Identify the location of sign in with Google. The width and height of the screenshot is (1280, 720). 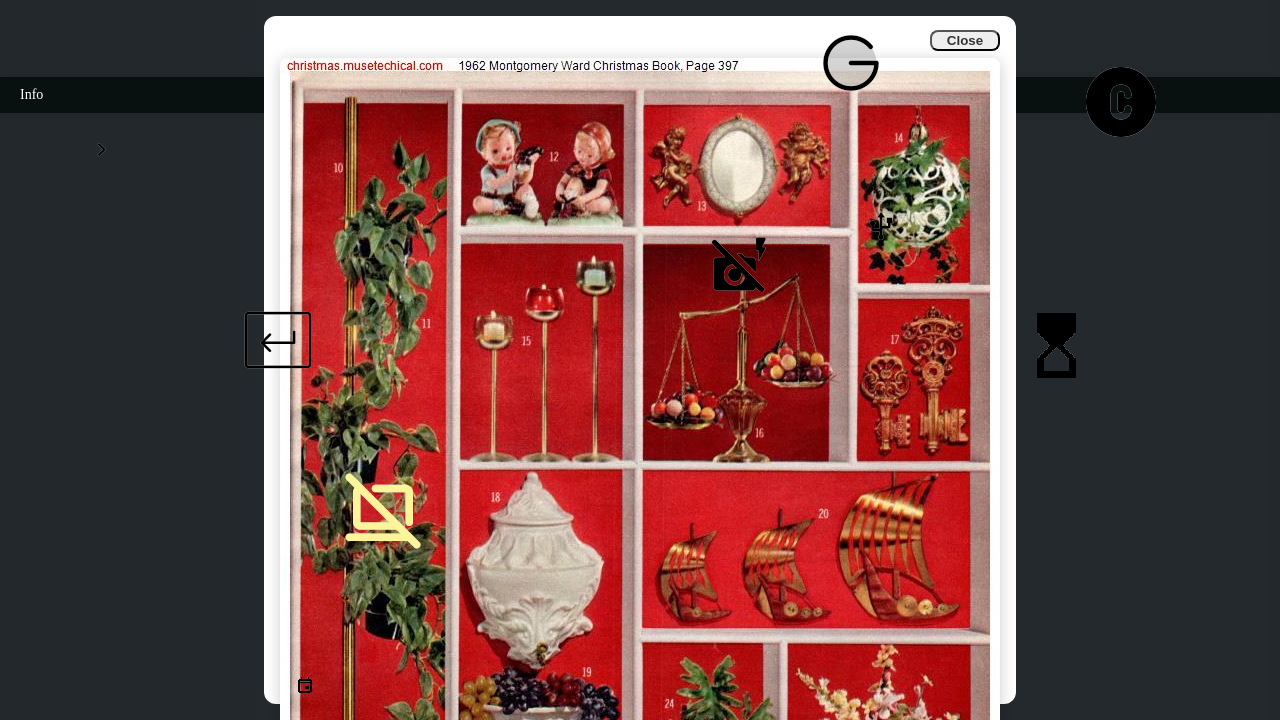
(851, 63).